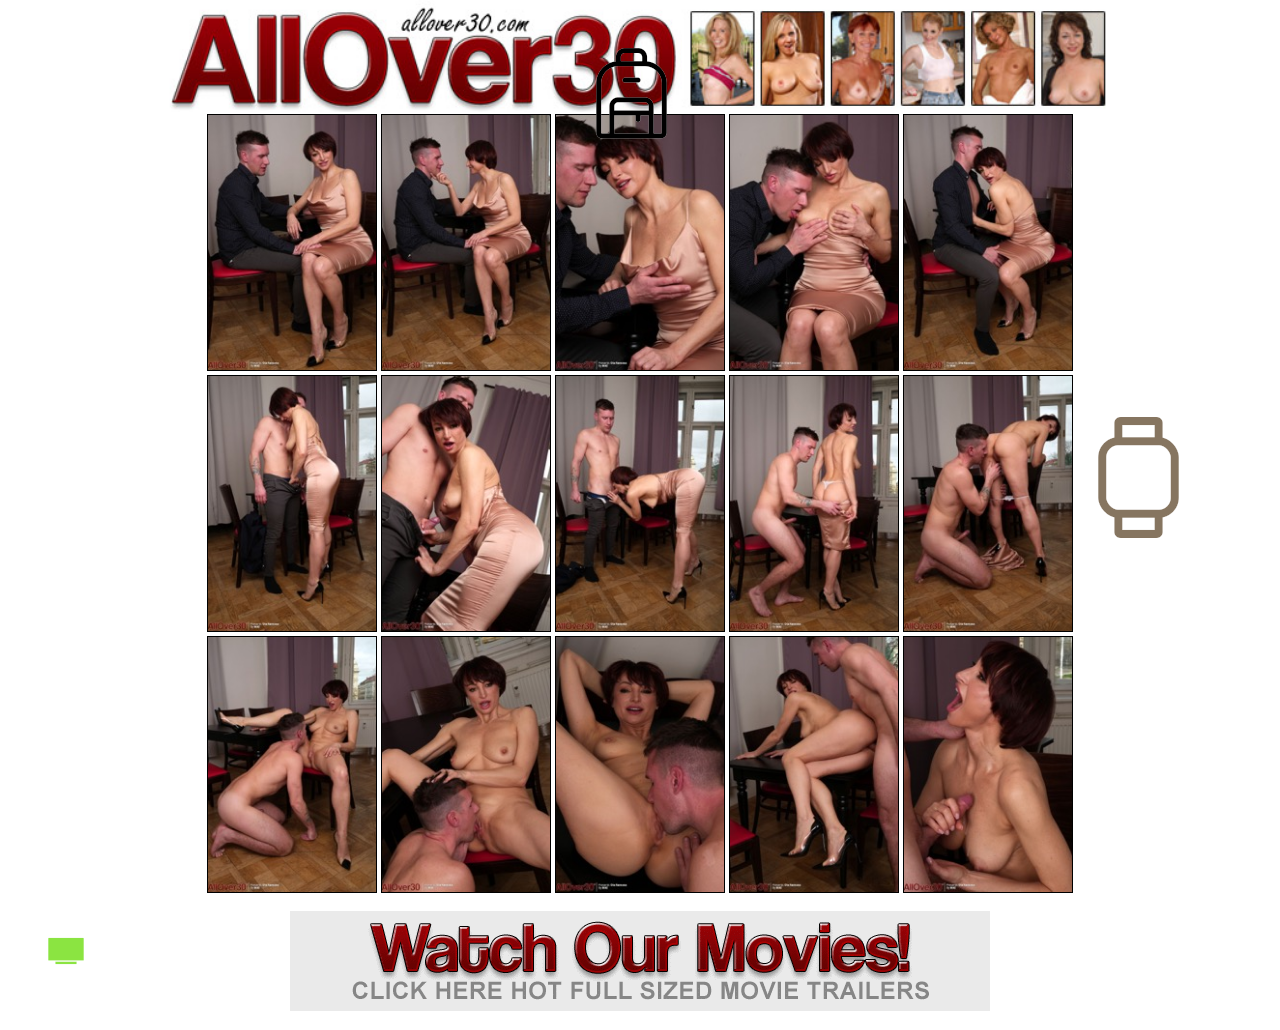 This screenshot has width=1280, height=1030. What do you see at coordinates (631, 96) in the screenshot?
I see `access your inventory or stored items` at bounding box center [631, 96].